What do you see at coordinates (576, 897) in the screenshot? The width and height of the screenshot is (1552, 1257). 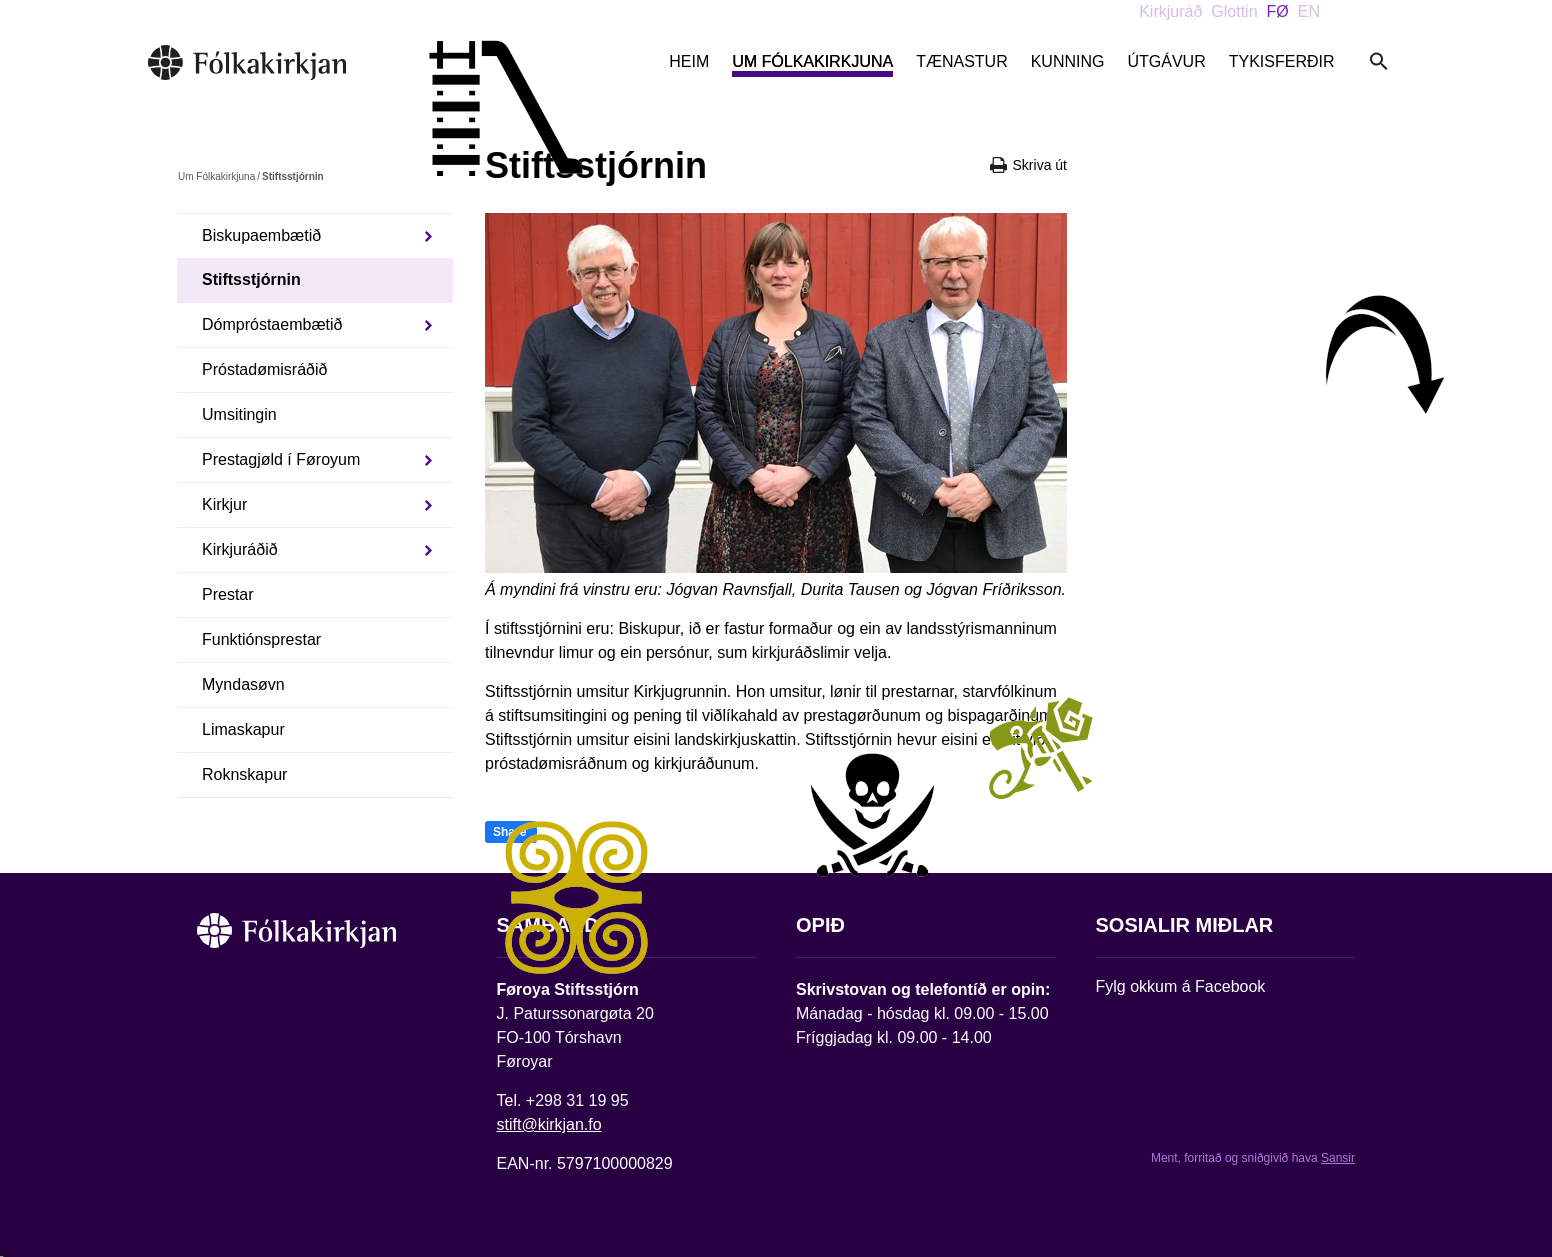 I see `dwennimmen adinkra symbol representing humility and strength` at bounding box center [576, 897].